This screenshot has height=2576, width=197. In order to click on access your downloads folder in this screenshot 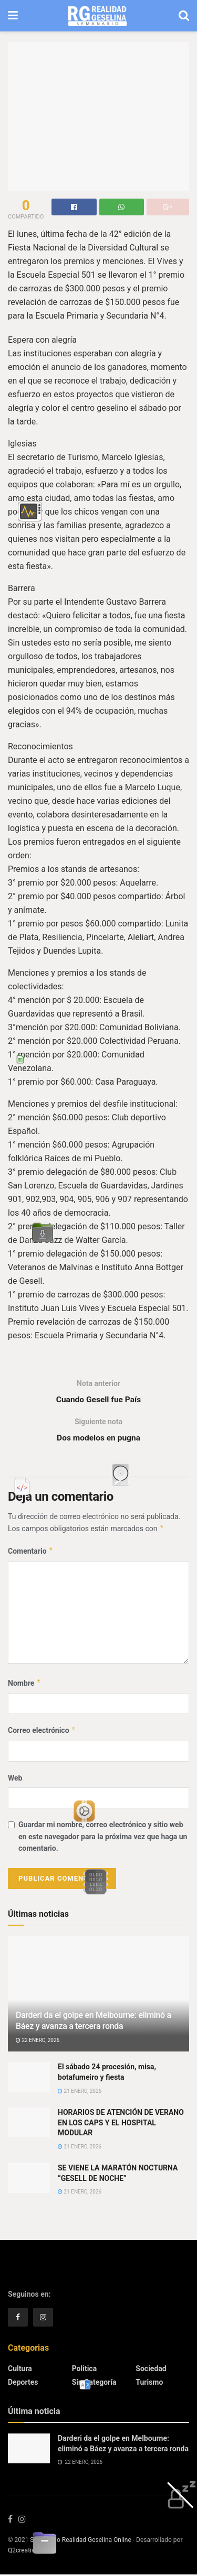, I will do `click(43, 1232)`.